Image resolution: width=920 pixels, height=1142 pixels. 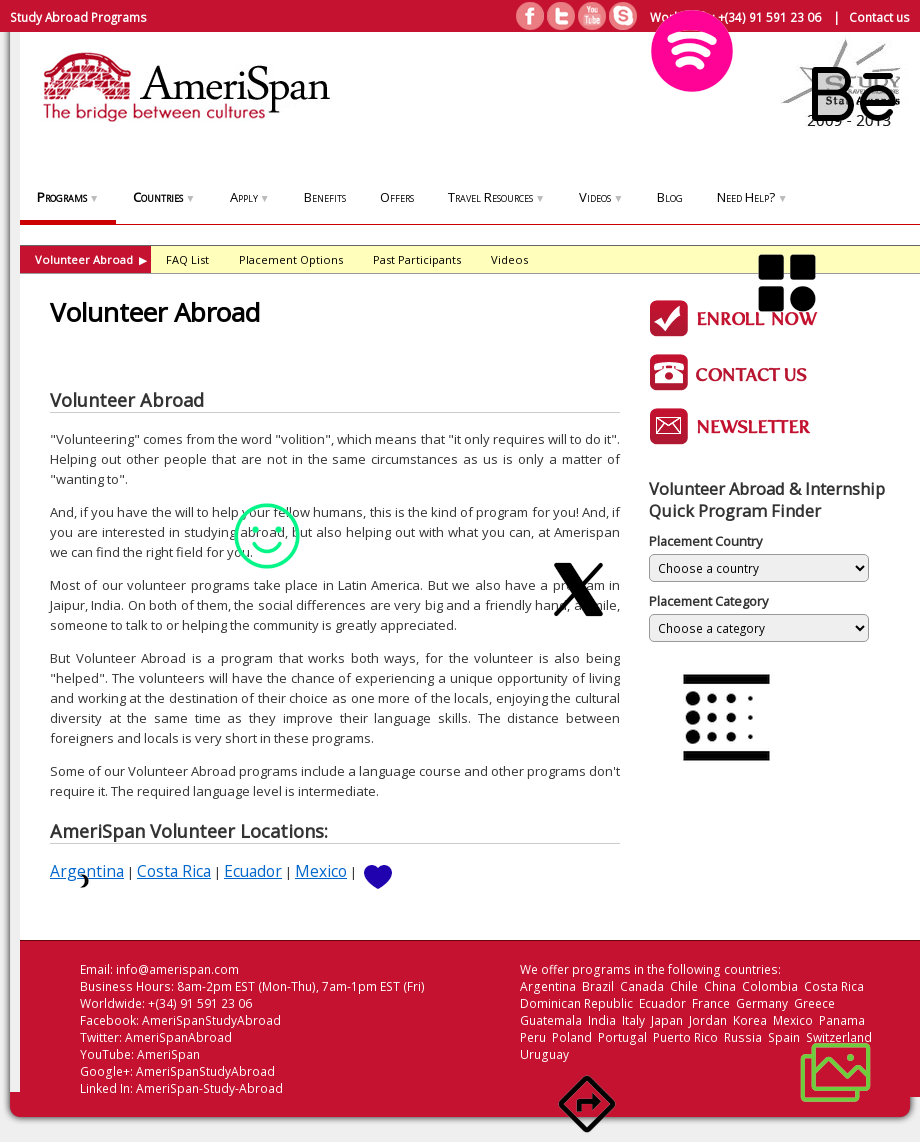 I want to click on add an emoji or reaction, so click(x=267, y=536).